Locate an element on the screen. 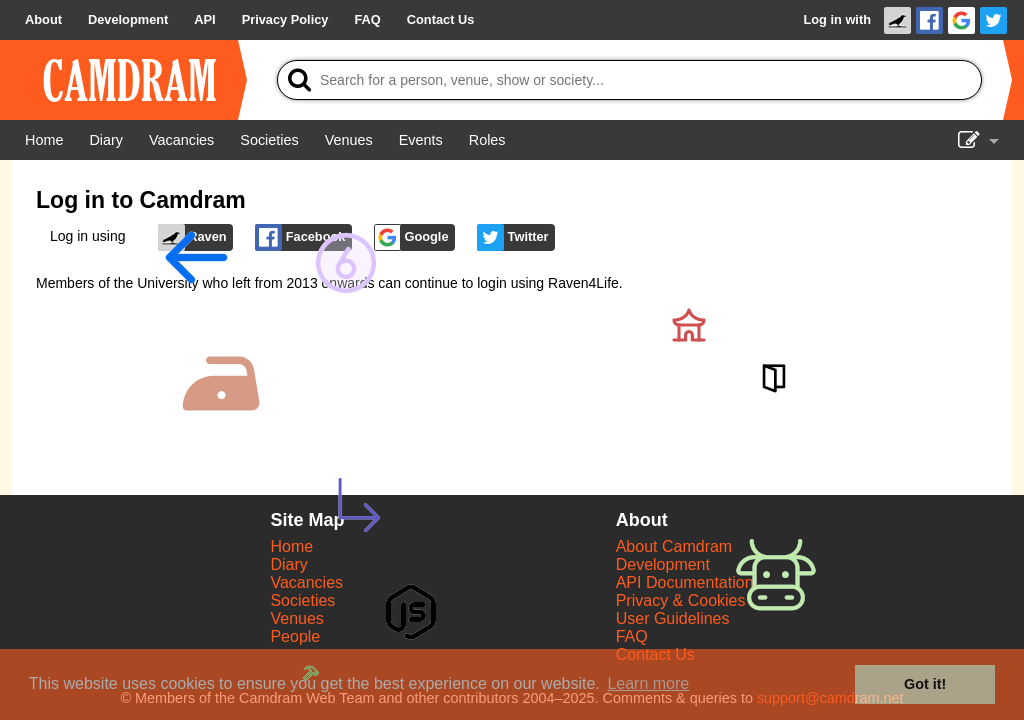 The image size is (1024, 720). switch to dual-screen or split view mode is located at coordinates (774, 377).